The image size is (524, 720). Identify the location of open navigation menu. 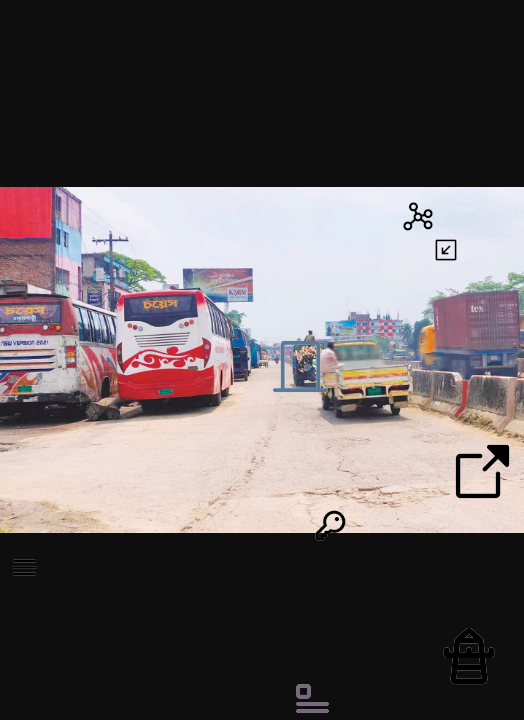
(24, 567).